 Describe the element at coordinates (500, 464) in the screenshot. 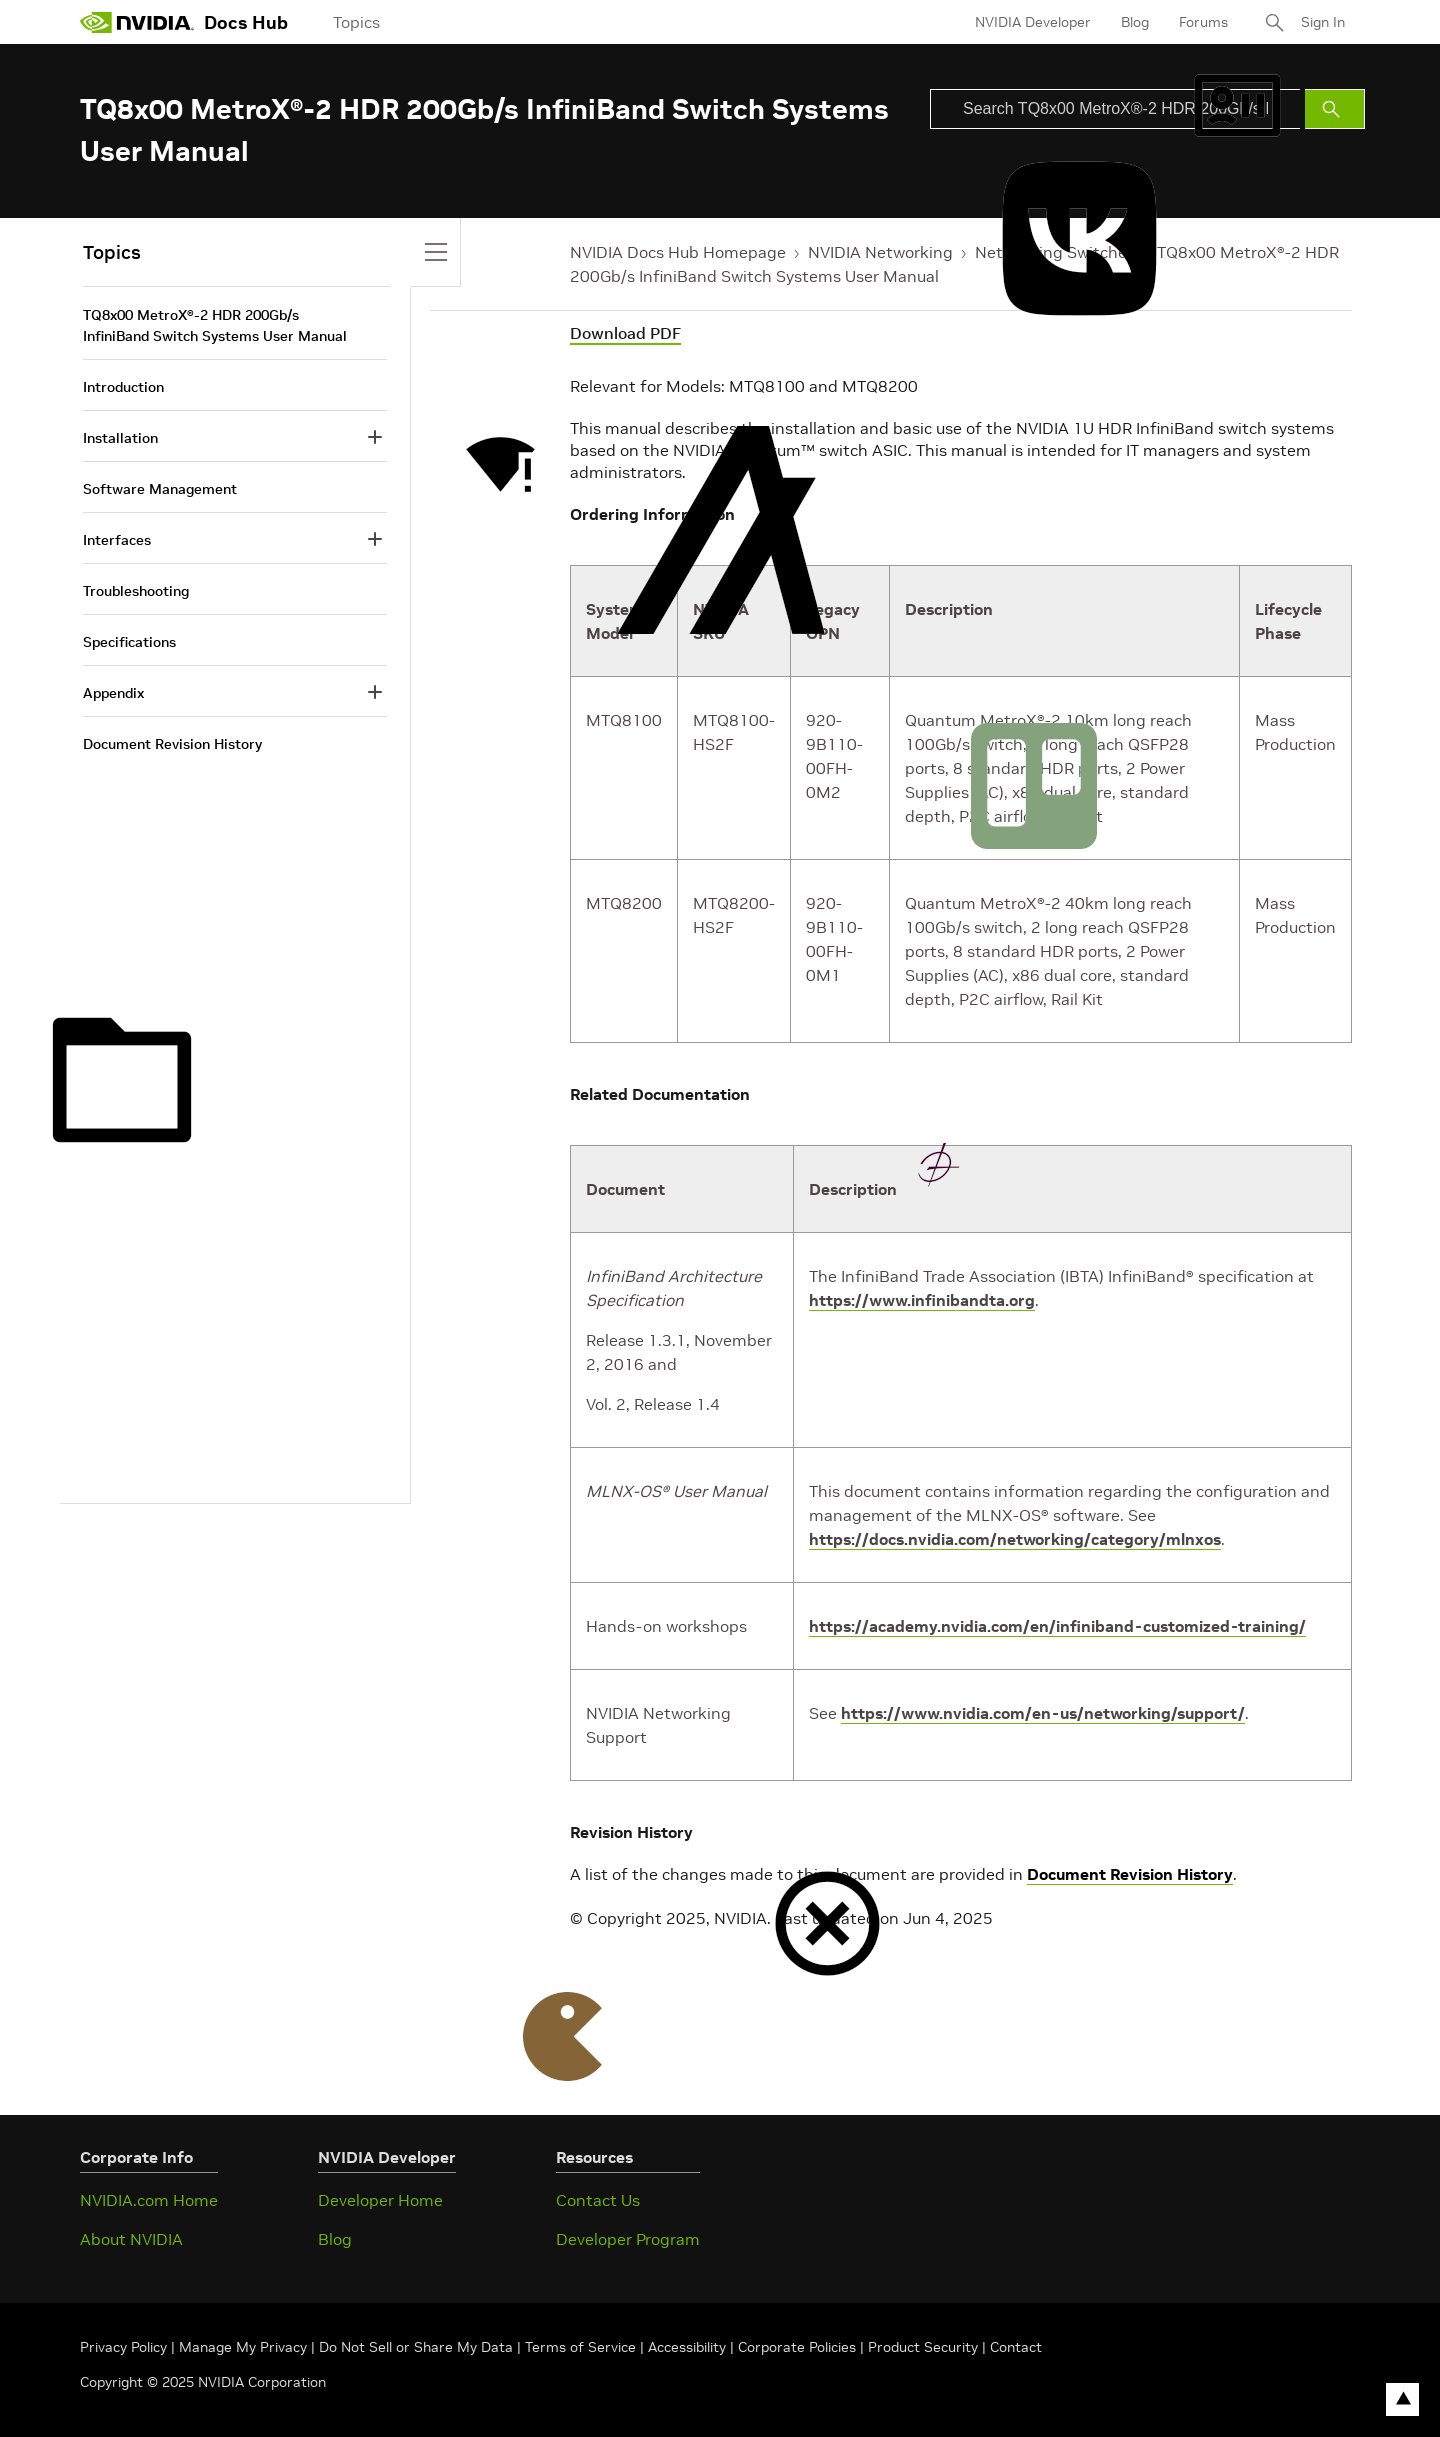

I see `indicates a wifi connection error` at that location.